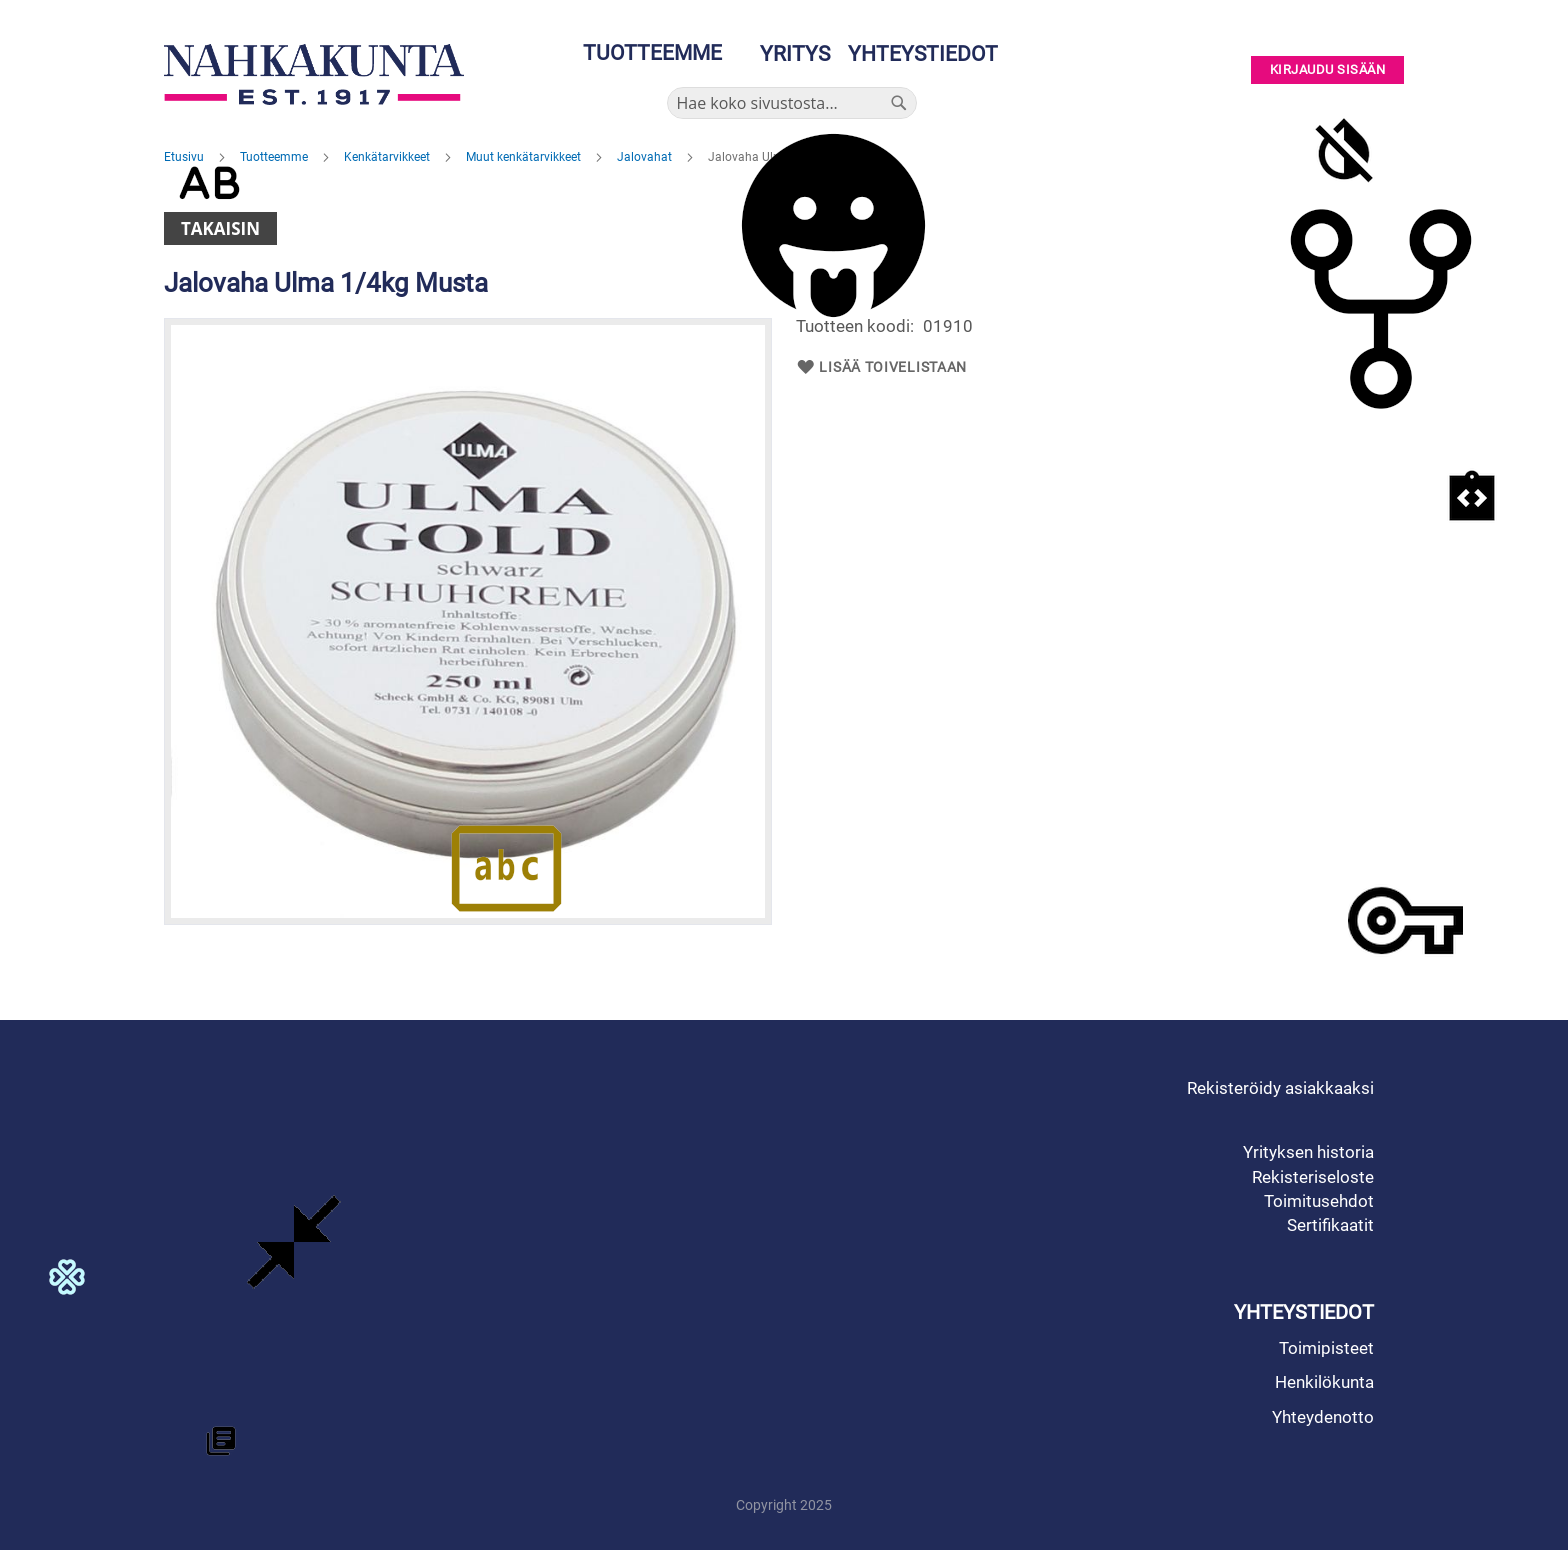  Describe the element at coordinates (294, 1242) in the screenshot. I see `exit fullscreen mode` at that location.